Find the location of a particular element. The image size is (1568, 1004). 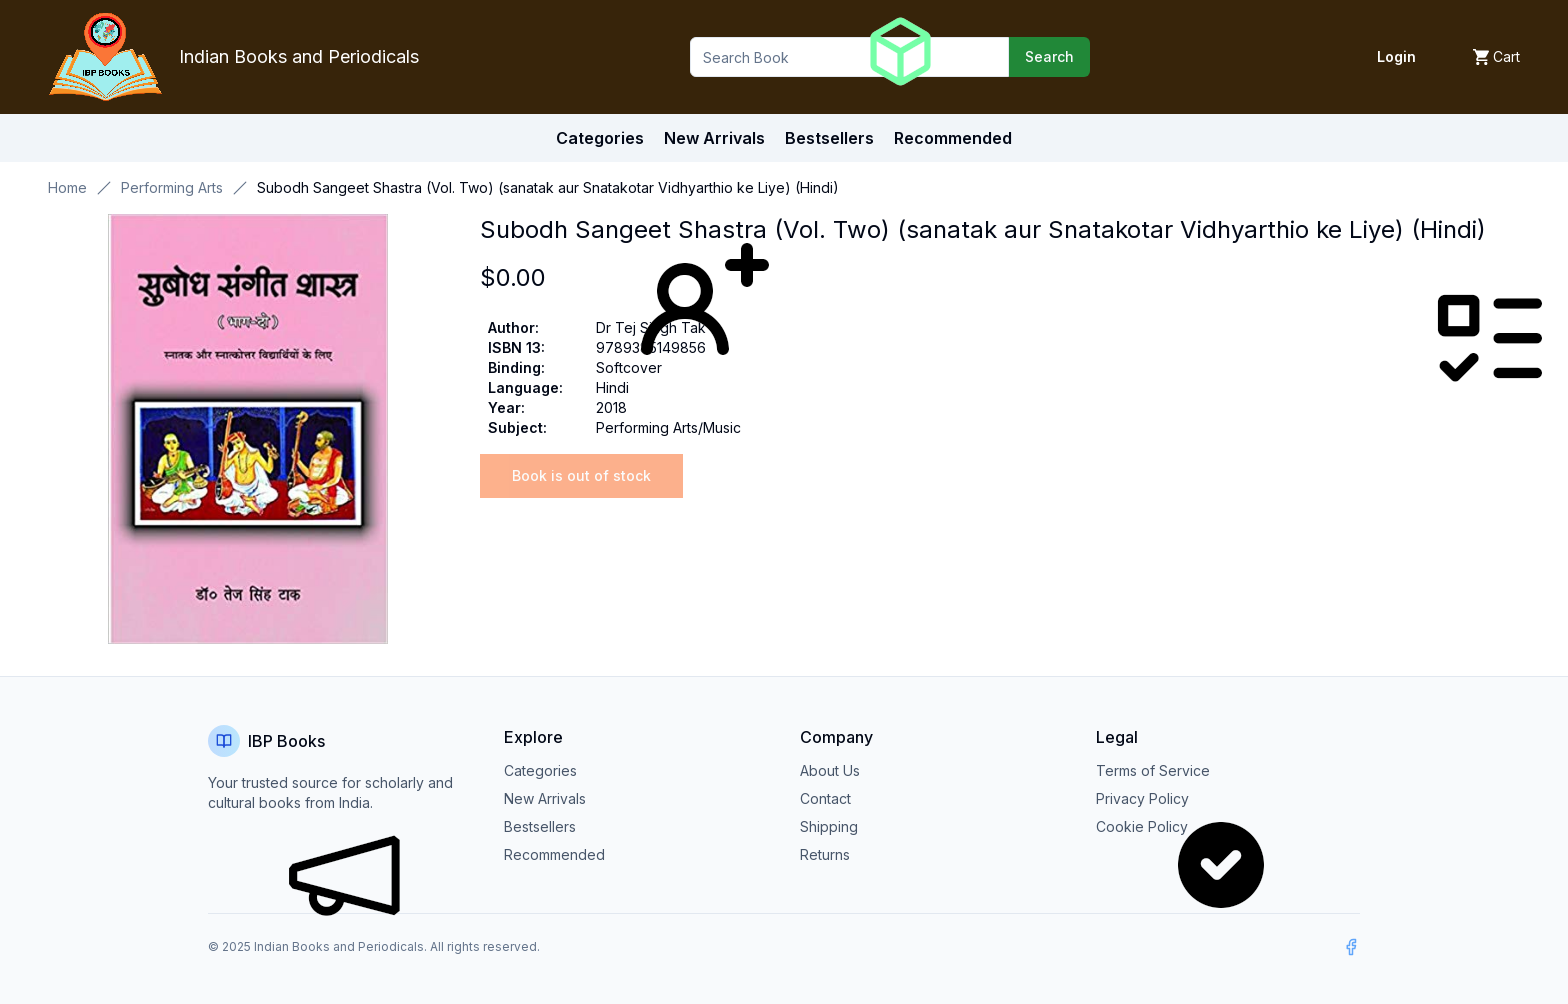

view task list or checklist is located at coordinates (1486, 336).